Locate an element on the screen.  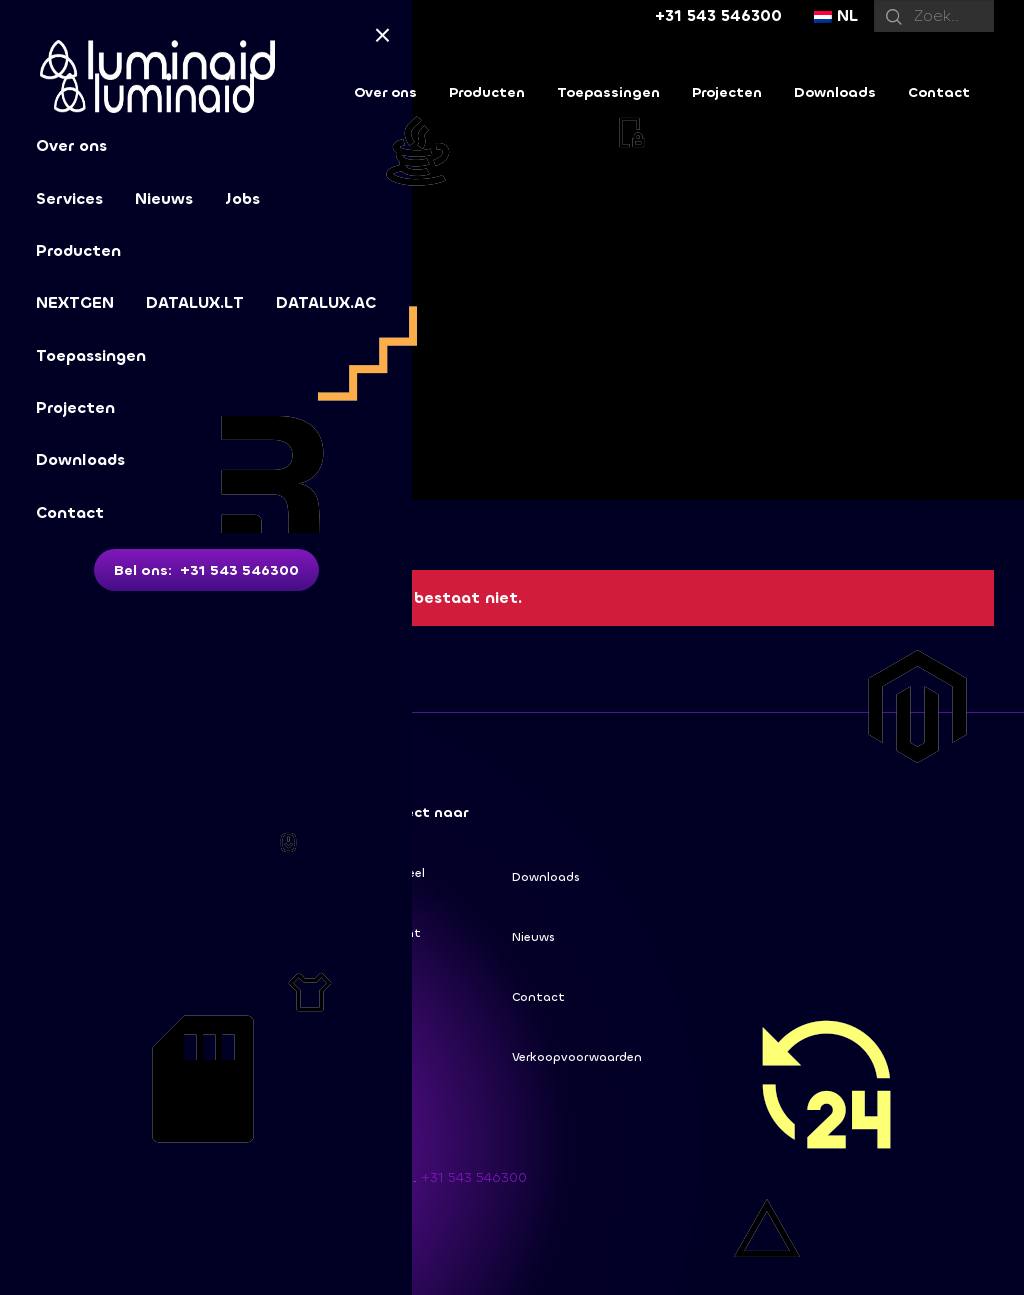
access external storage is located at coordinates (203, 1079).